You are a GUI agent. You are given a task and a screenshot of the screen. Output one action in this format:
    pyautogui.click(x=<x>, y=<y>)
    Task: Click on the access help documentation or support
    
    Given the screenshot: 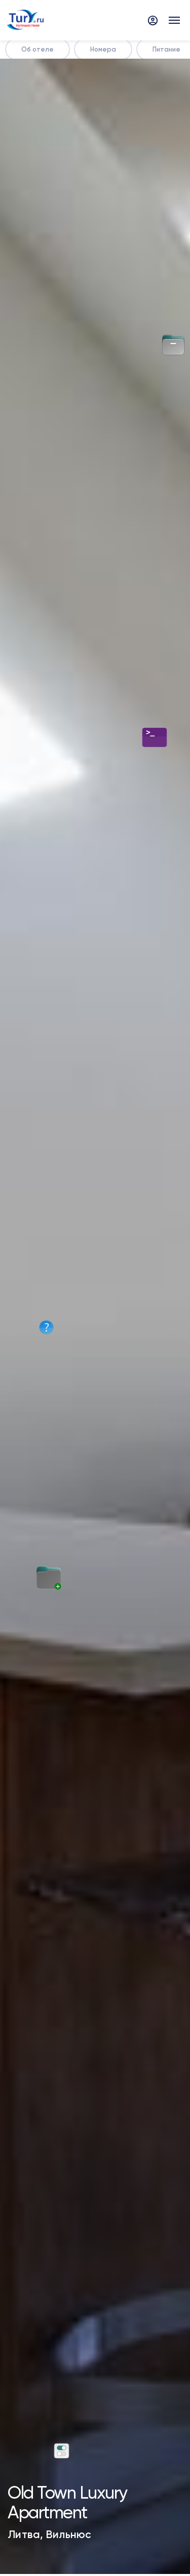 What is the action you would take?
    pyautogui.click(x=46, y=1327)
    